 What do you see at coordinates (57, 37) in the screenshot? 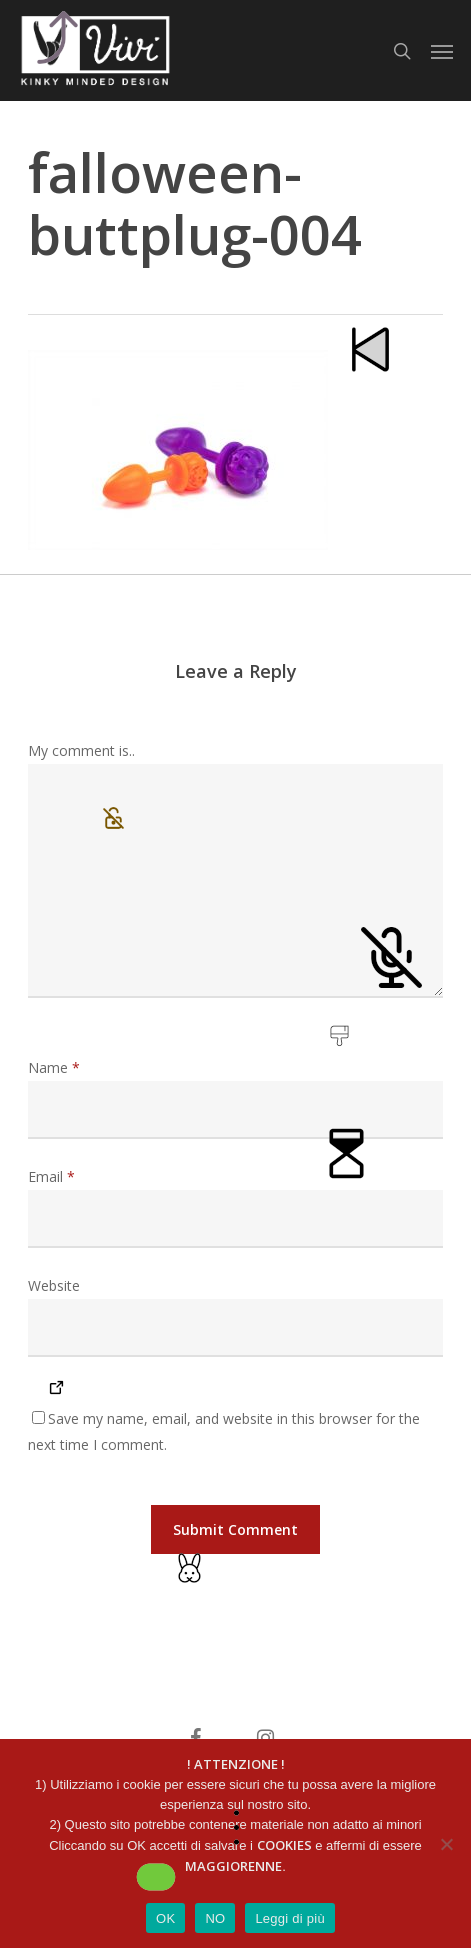
I see `redirect or forward content` at bounding box center [57, 37].